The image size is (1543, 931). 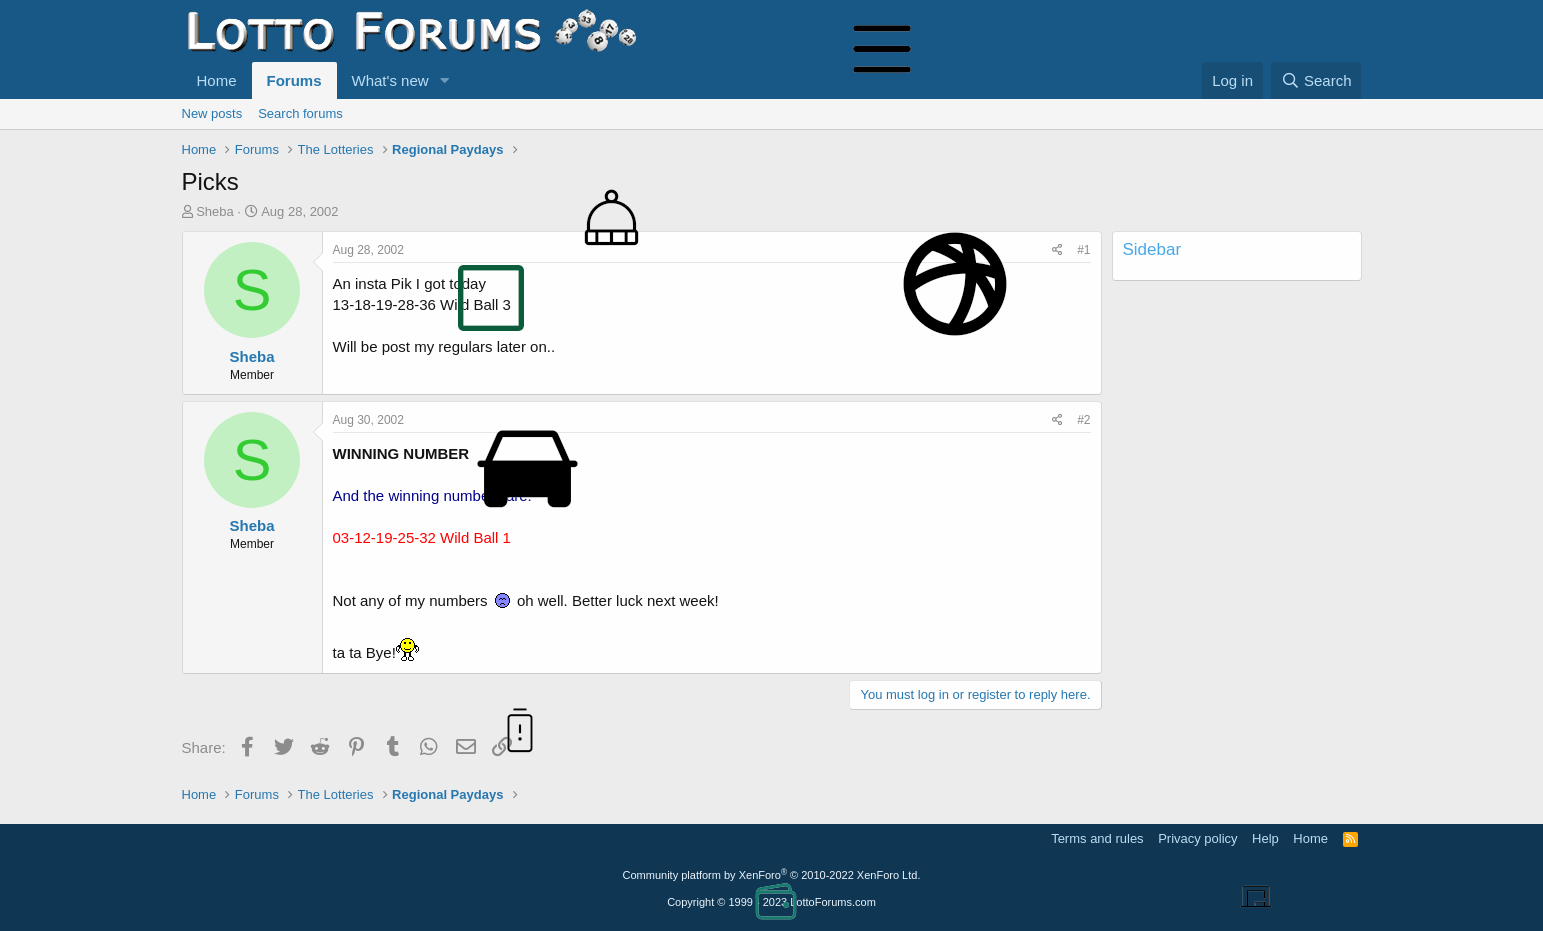 What do you see at coordinates (882, 50) in the screenshot?
I see `open navigation menu` at bounding box center [882, 50].